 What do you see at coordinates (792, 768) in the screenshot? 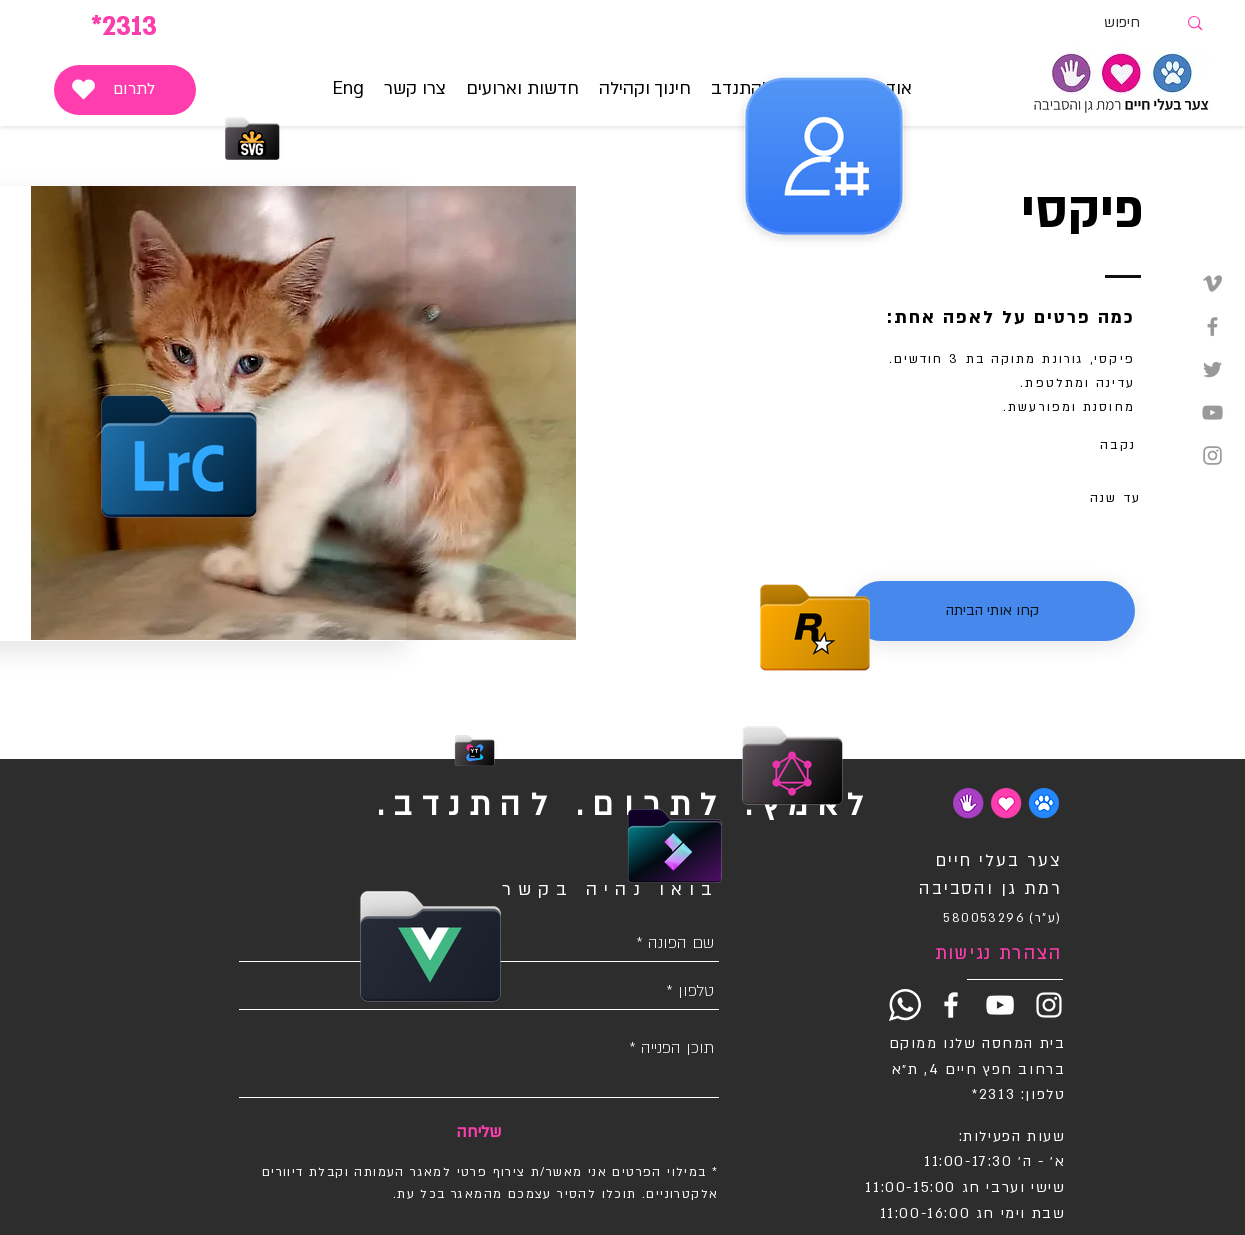
I see `open folder containing GraphQL project files` at bounding box center [792, 768].